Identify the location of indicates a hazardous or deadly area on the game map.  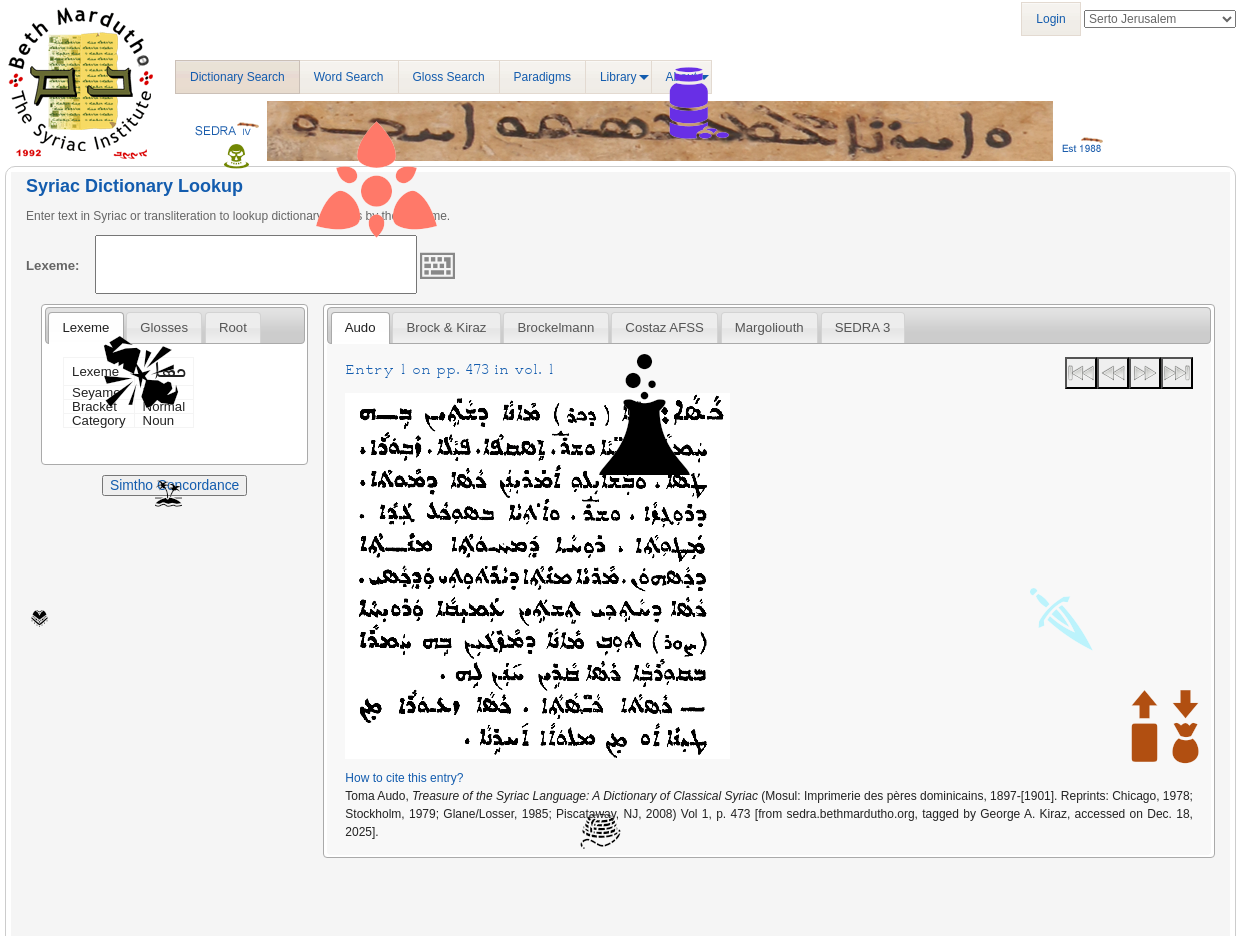
(236, 156).